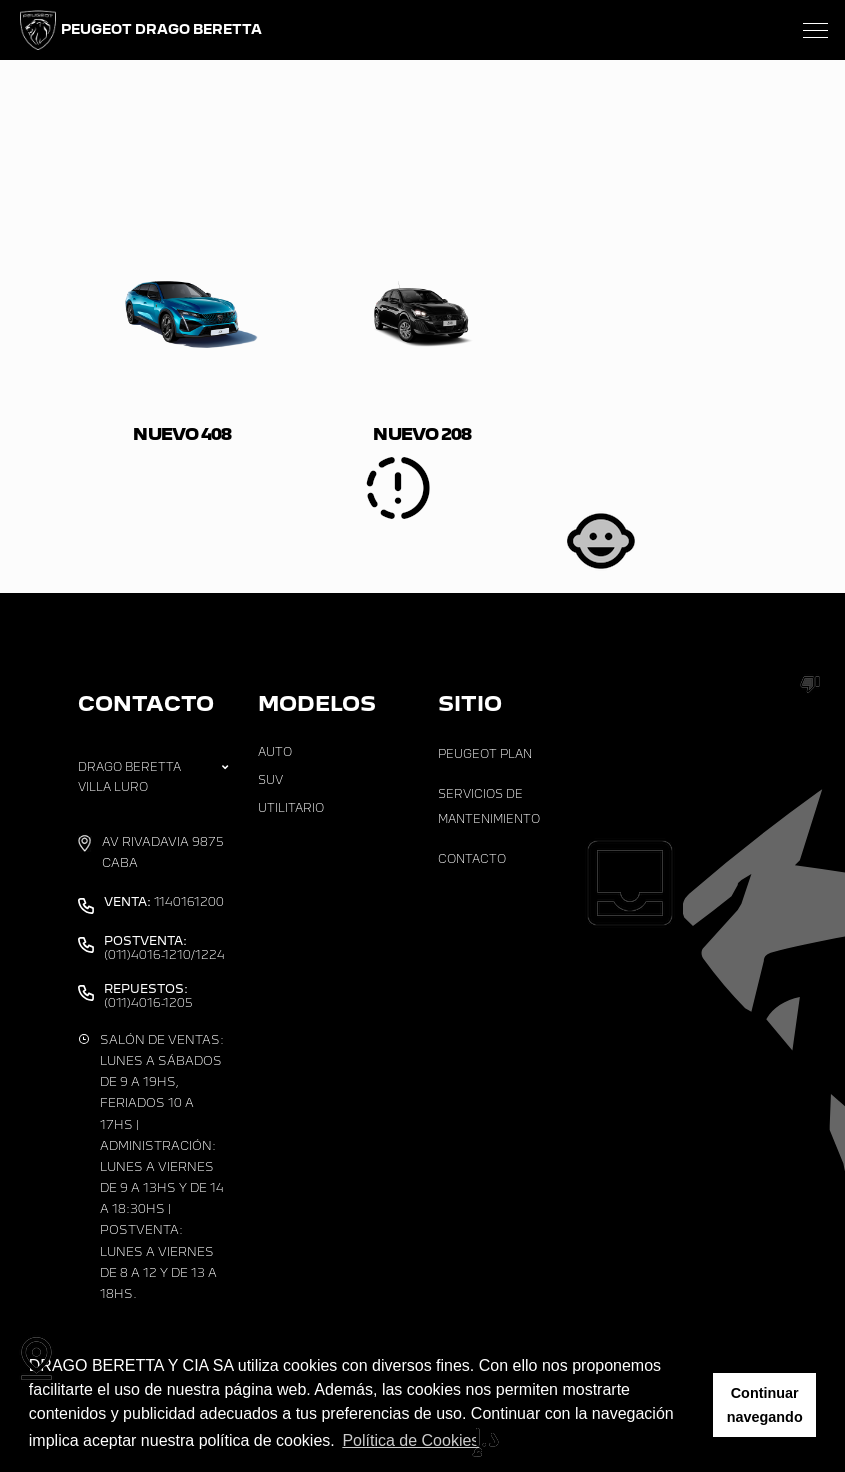 The width and height of the screenshot is (845, 1472). What do you see at coordinates (810, 684) in the screenshot?
I see `dislike or downvote content` at bounding box center [810, 684].